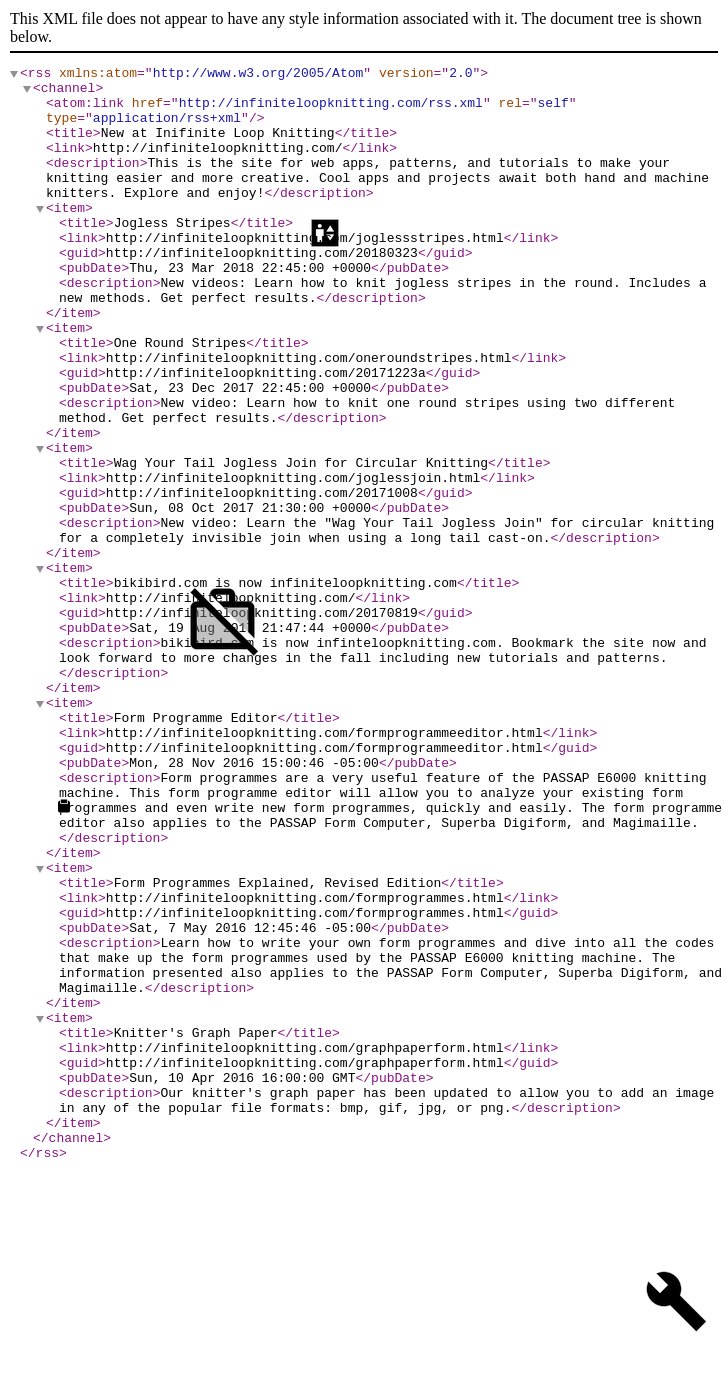 The height and width of the screenshot is (1380, 728). I want to click on access settings or configuration options, so click(676, 1301).